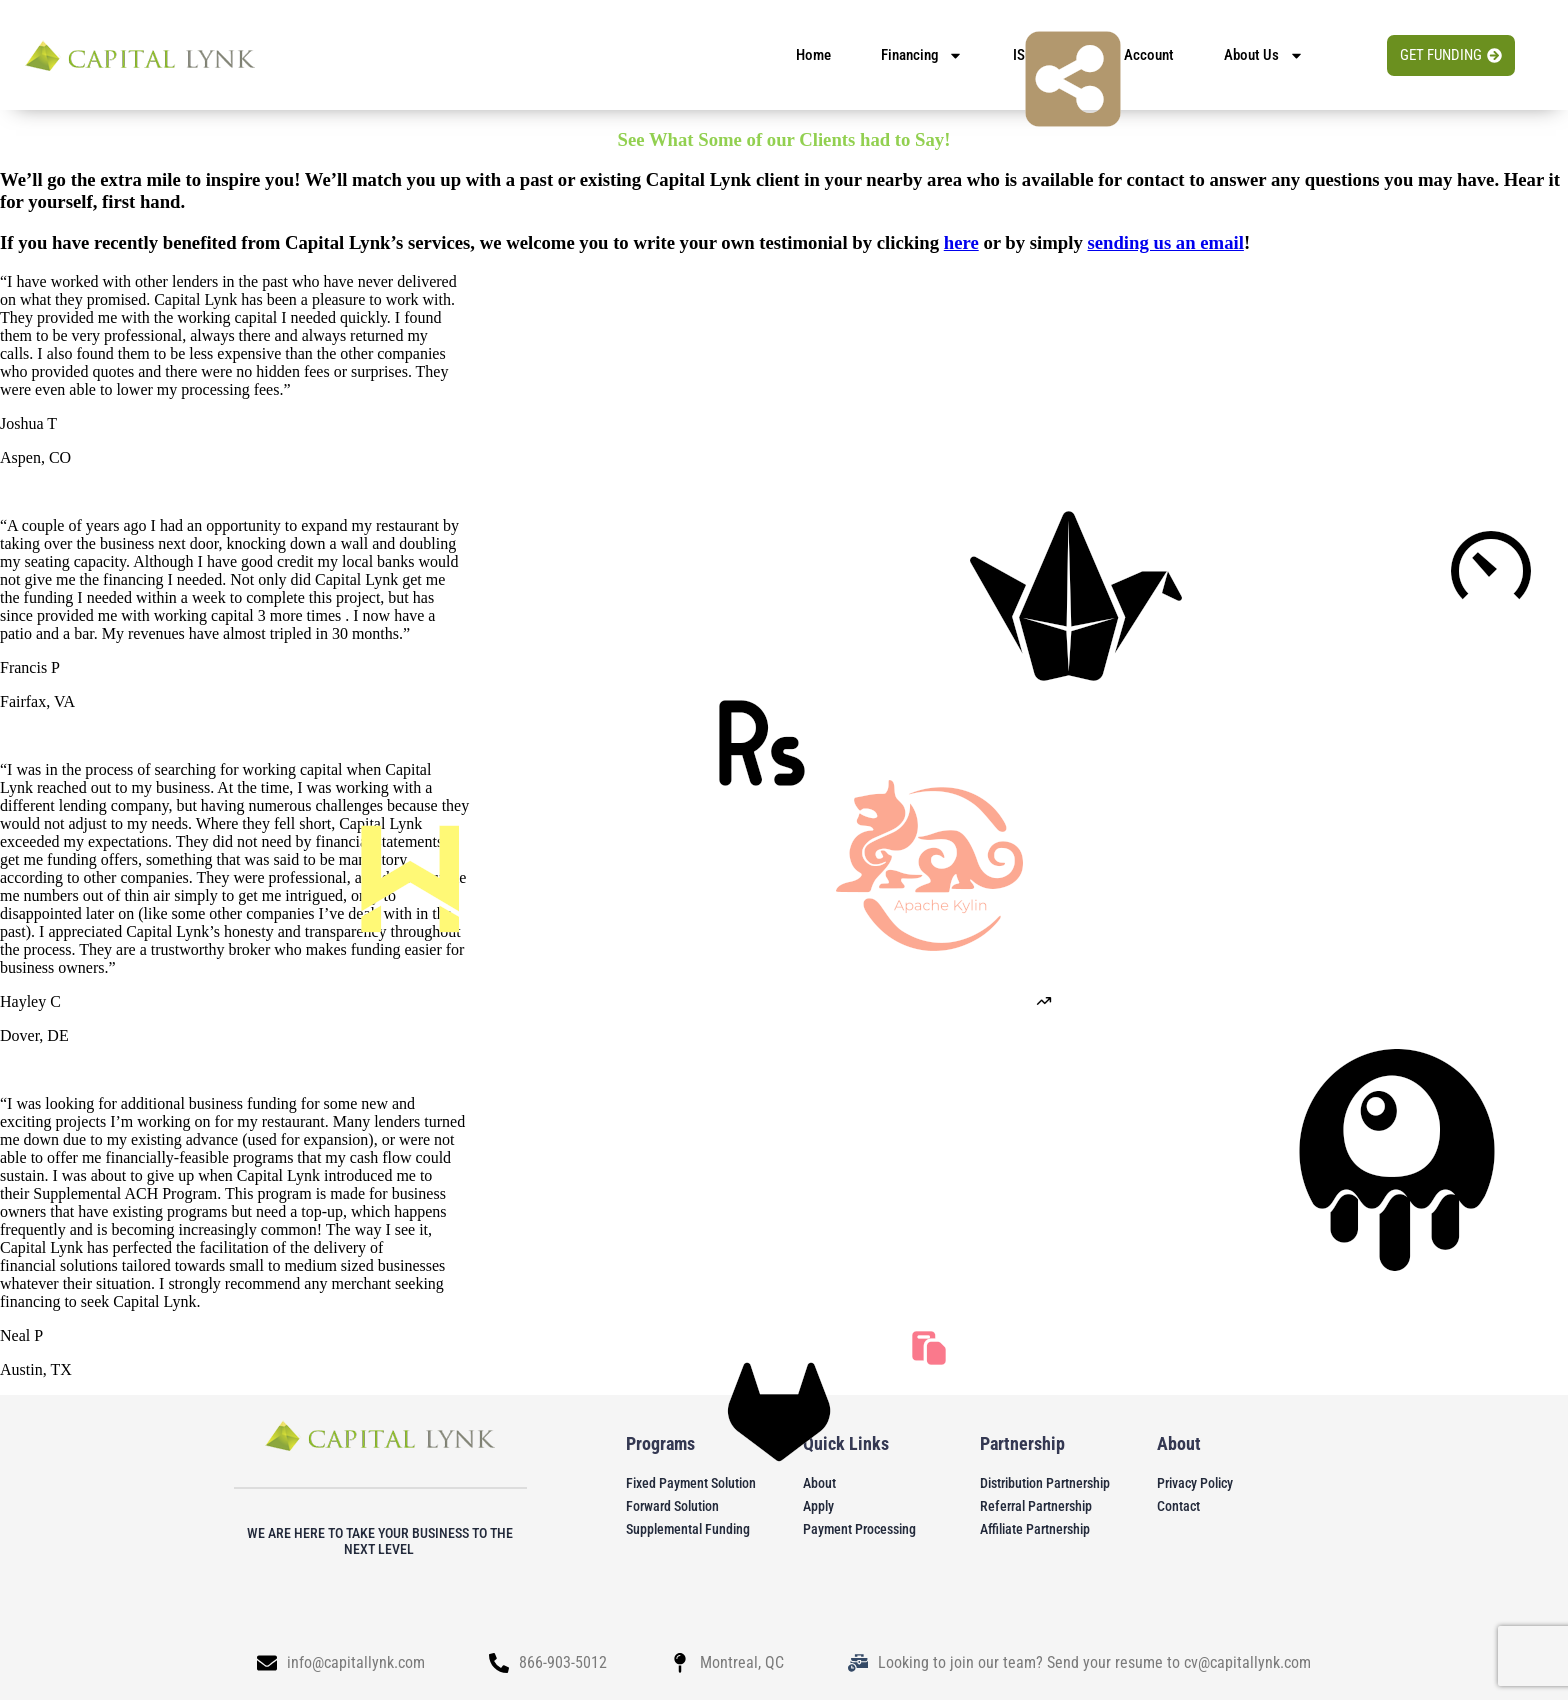 The width and height of the screenshot is (1568, 1700). I want to click on view trending or popular content, so click(1044, 1001).